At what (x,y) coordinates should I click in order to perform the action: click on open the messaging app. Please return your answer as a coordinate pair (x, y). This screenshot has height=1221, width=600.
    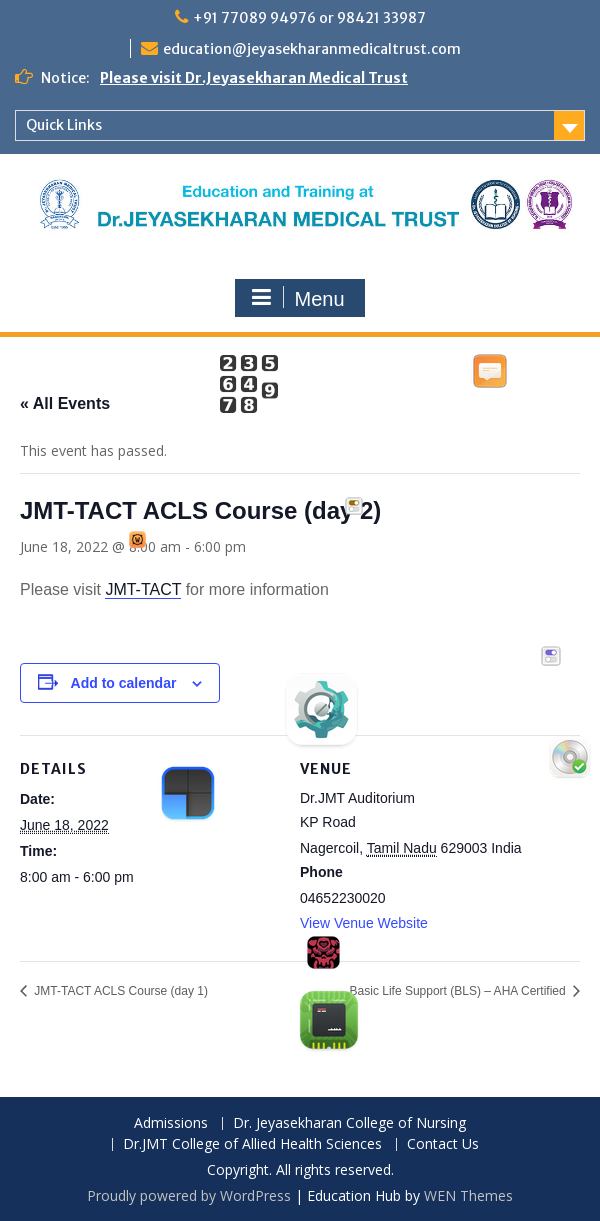
    Looking at the image, I should click on (490, 371).